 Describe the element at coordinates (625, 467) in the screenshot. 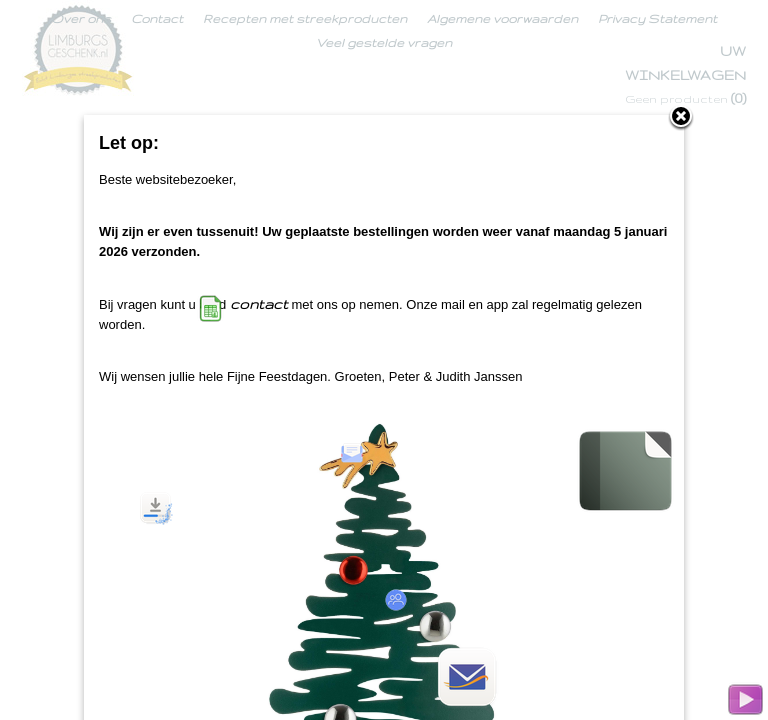

I see `change desktop wallpaper` at that location.